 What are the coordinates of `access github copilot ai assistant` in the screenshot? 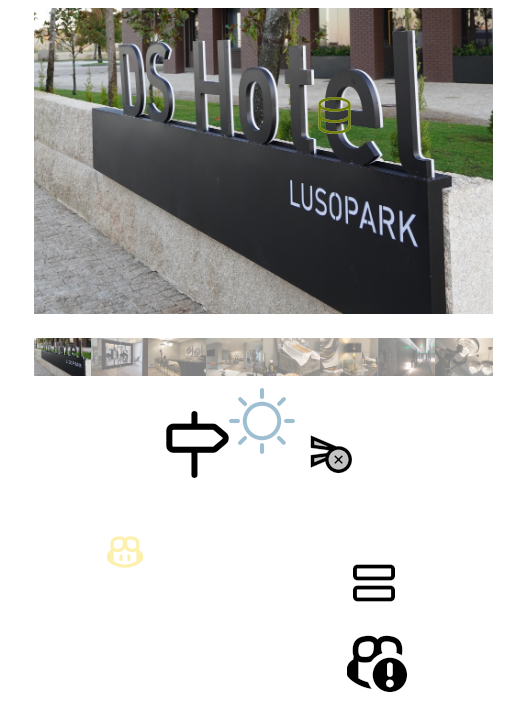 It's located at (125, 552).